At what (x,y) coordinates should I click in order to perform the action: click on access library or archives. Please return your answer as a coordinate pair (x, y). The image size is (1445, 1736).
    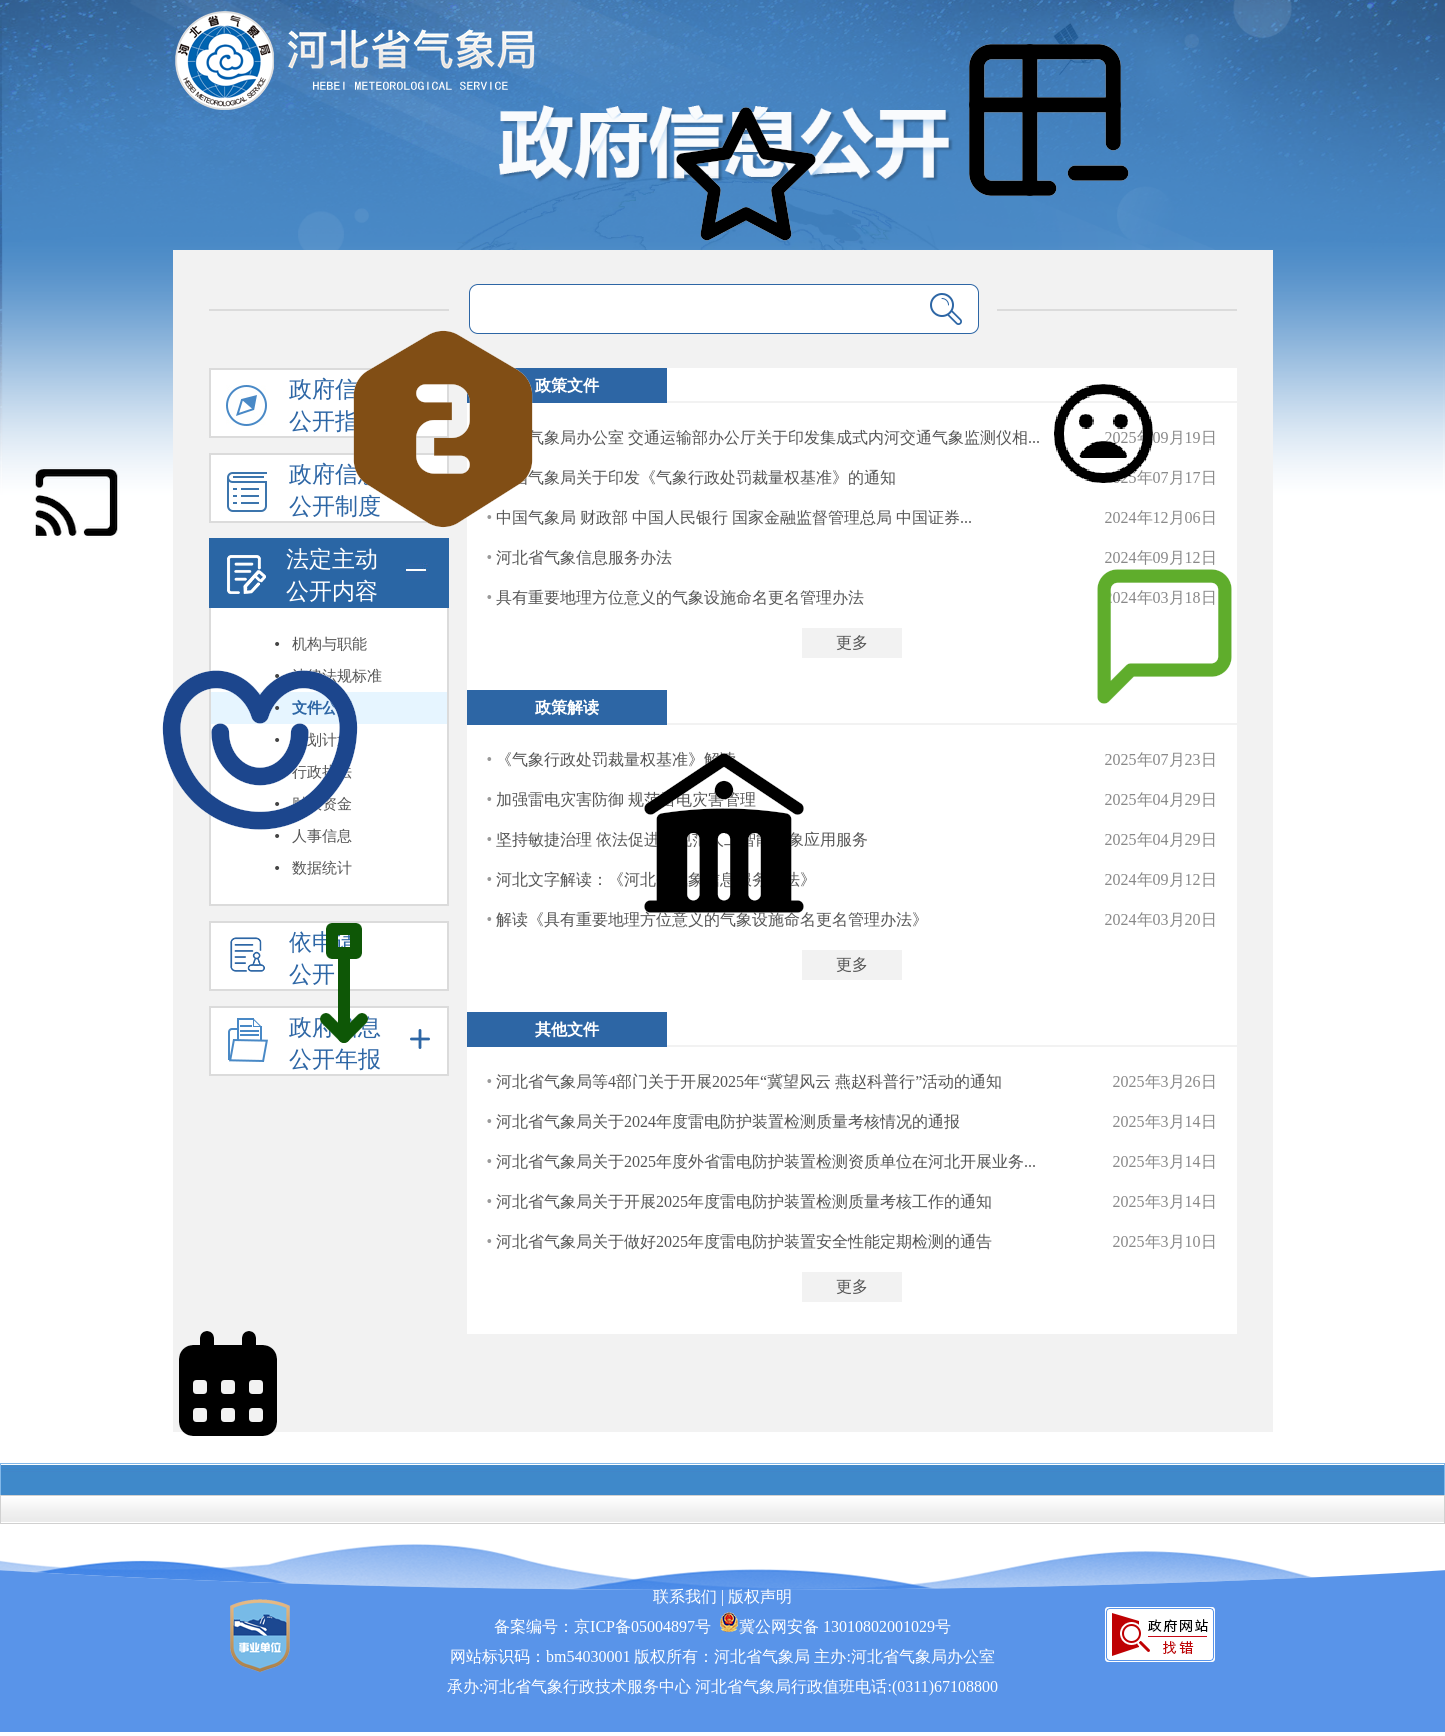
    Looking at the image, I should click on (724, 833).